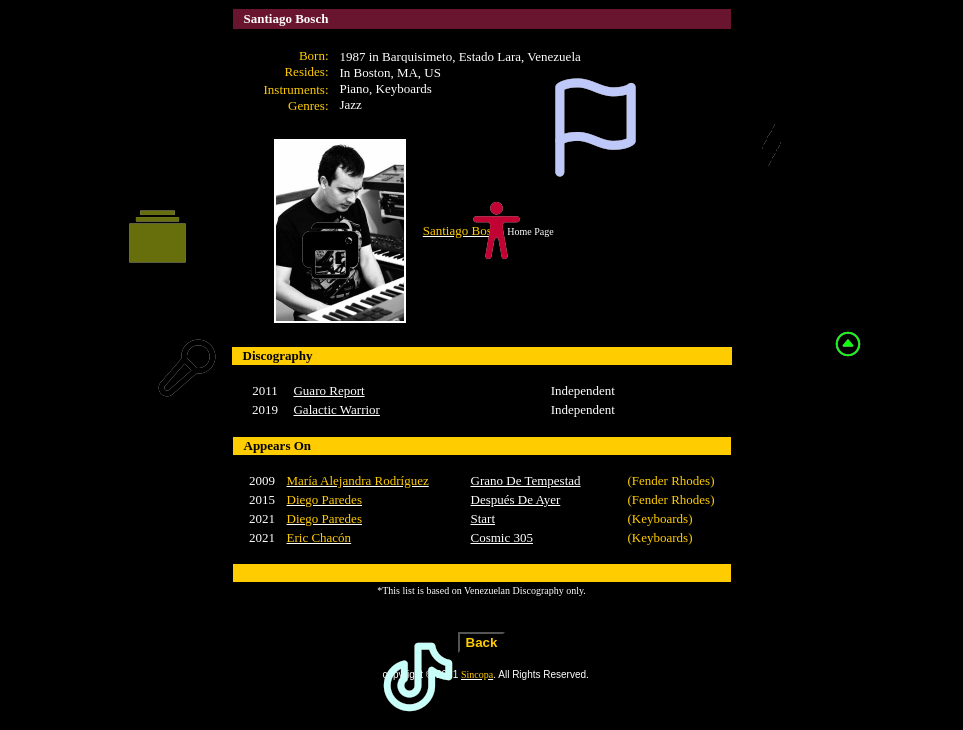  Describe the element at coordinates (187, 368) in the screenshot. I see `tap to start voice recording` at that location.